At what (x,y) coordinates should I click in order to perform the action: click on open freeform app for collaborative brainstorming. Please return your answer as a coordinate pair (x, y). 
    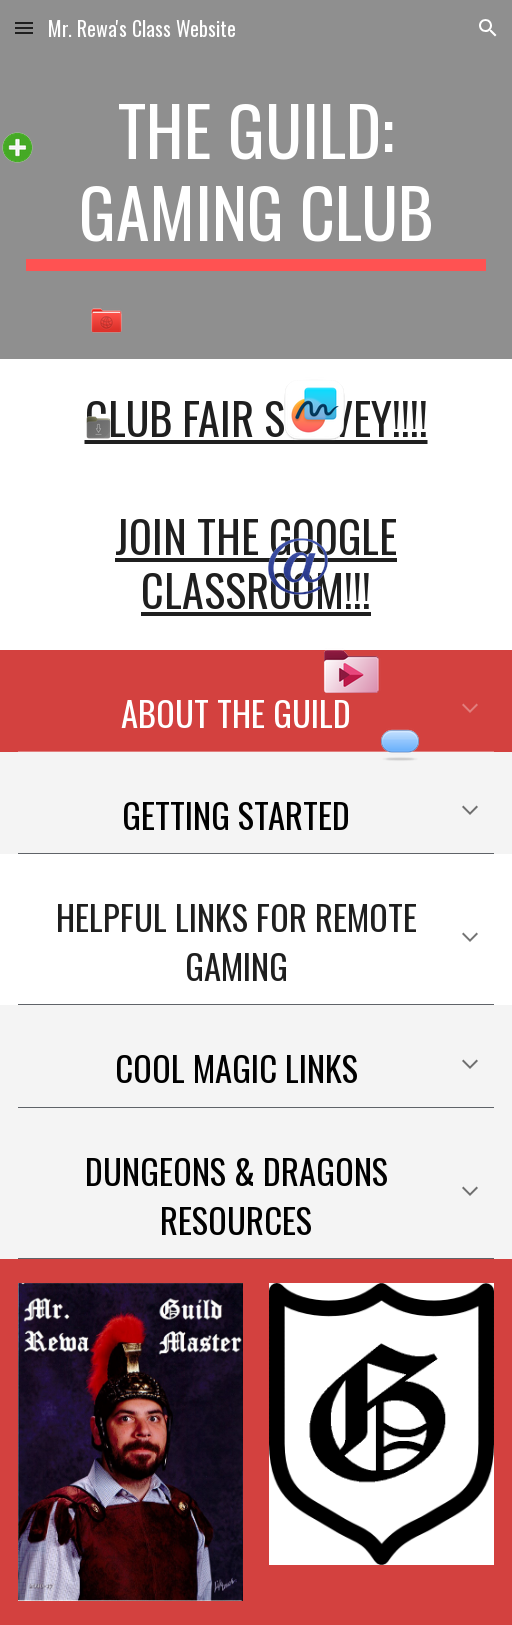
    Looking at the image, I should click on (314, 409).